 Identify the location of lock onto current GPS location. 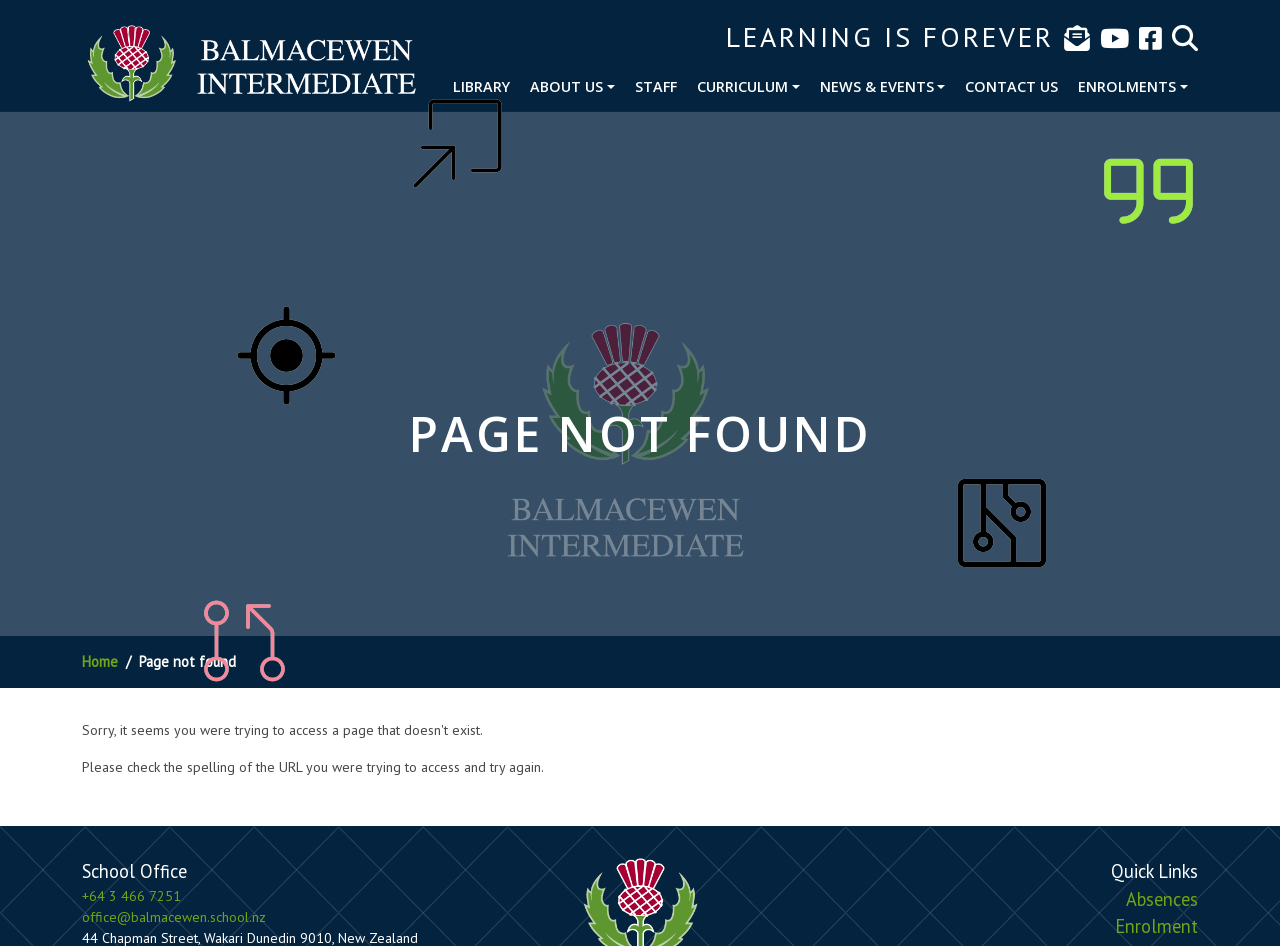
(286, 355).